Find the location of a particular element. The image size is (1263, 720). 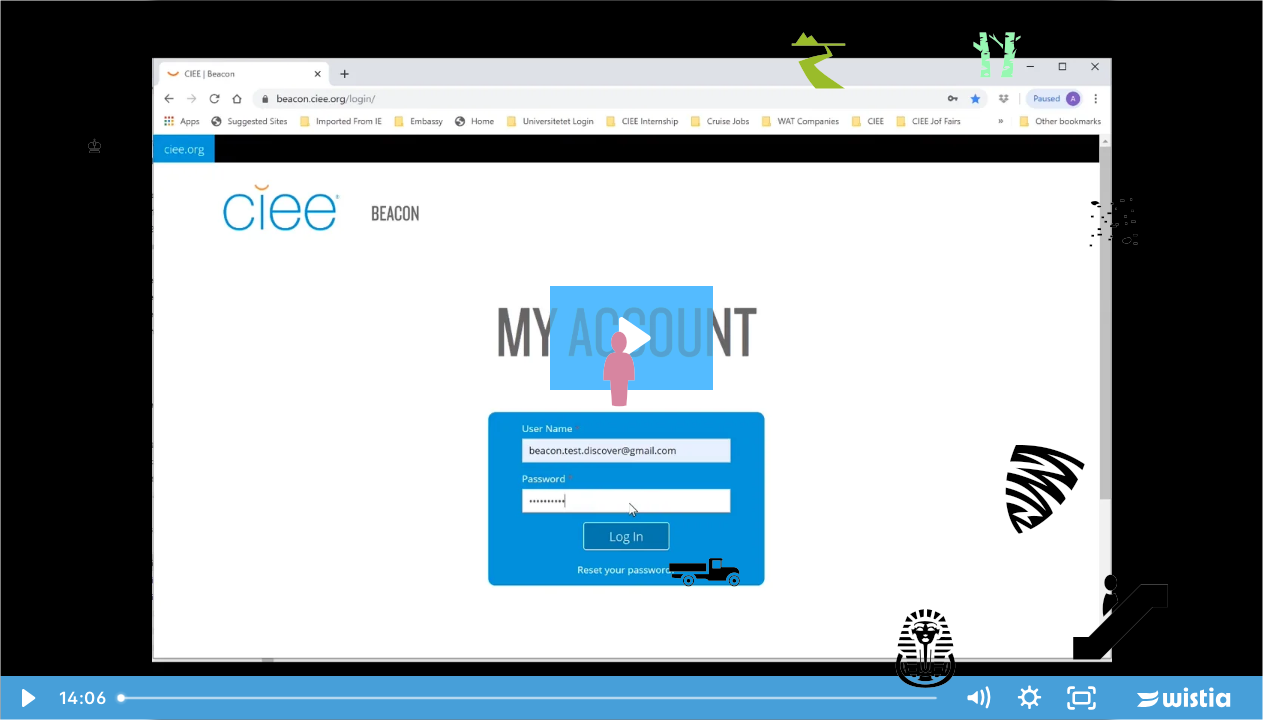

select flatbed truck for delivery option is located at coordinates (704, 572).